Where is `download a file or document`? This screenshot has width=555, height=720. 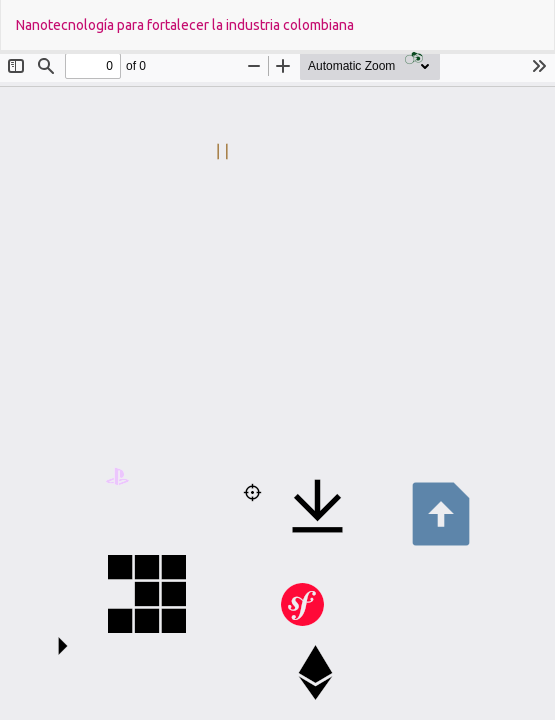
download a file or document is located at coordinates (317, 507).